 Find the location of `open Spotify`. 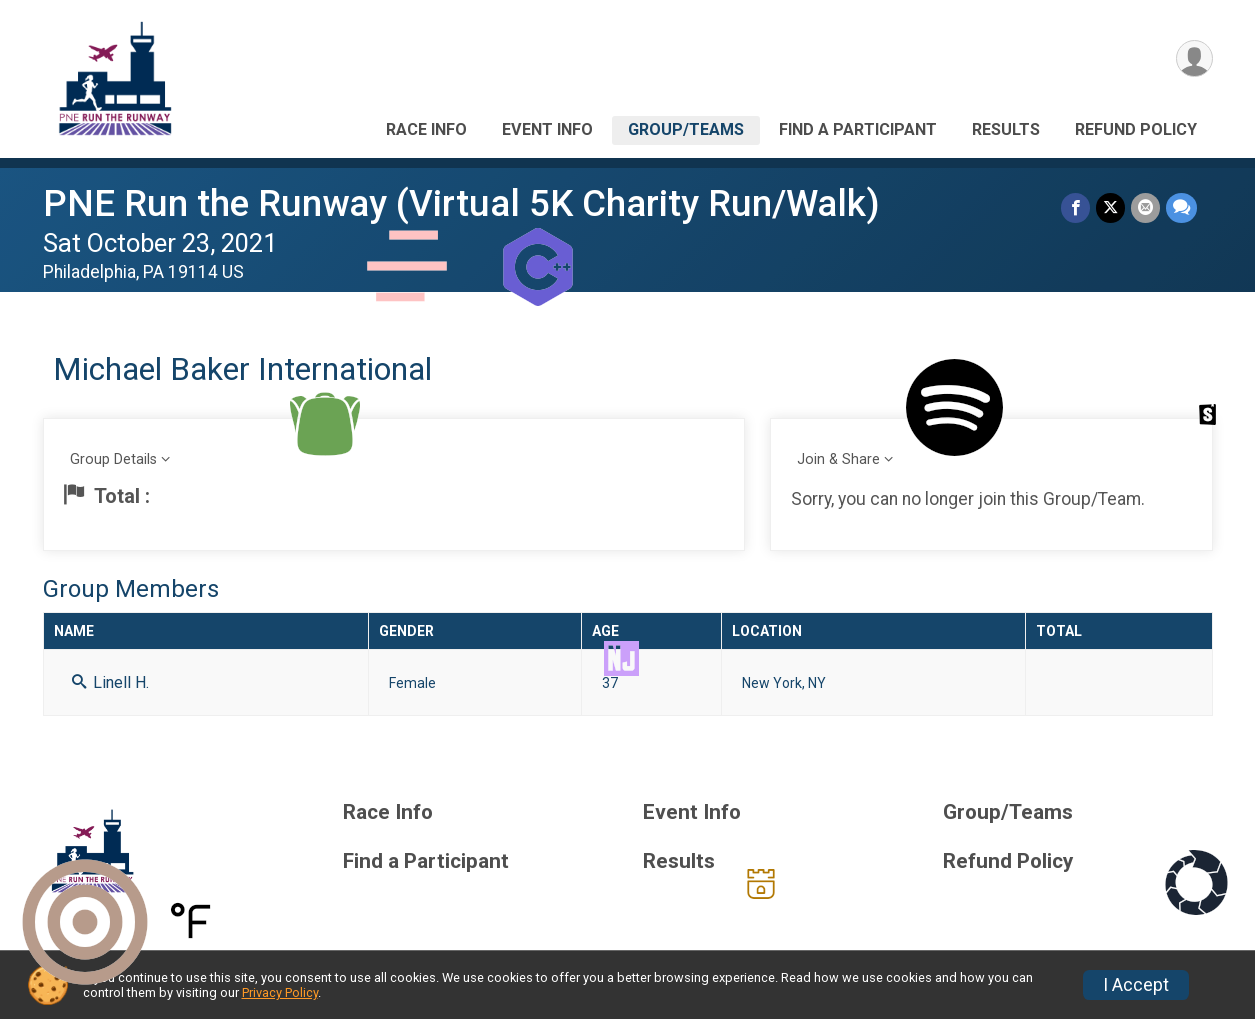

open Spotify is located at coordinates (954, 407).